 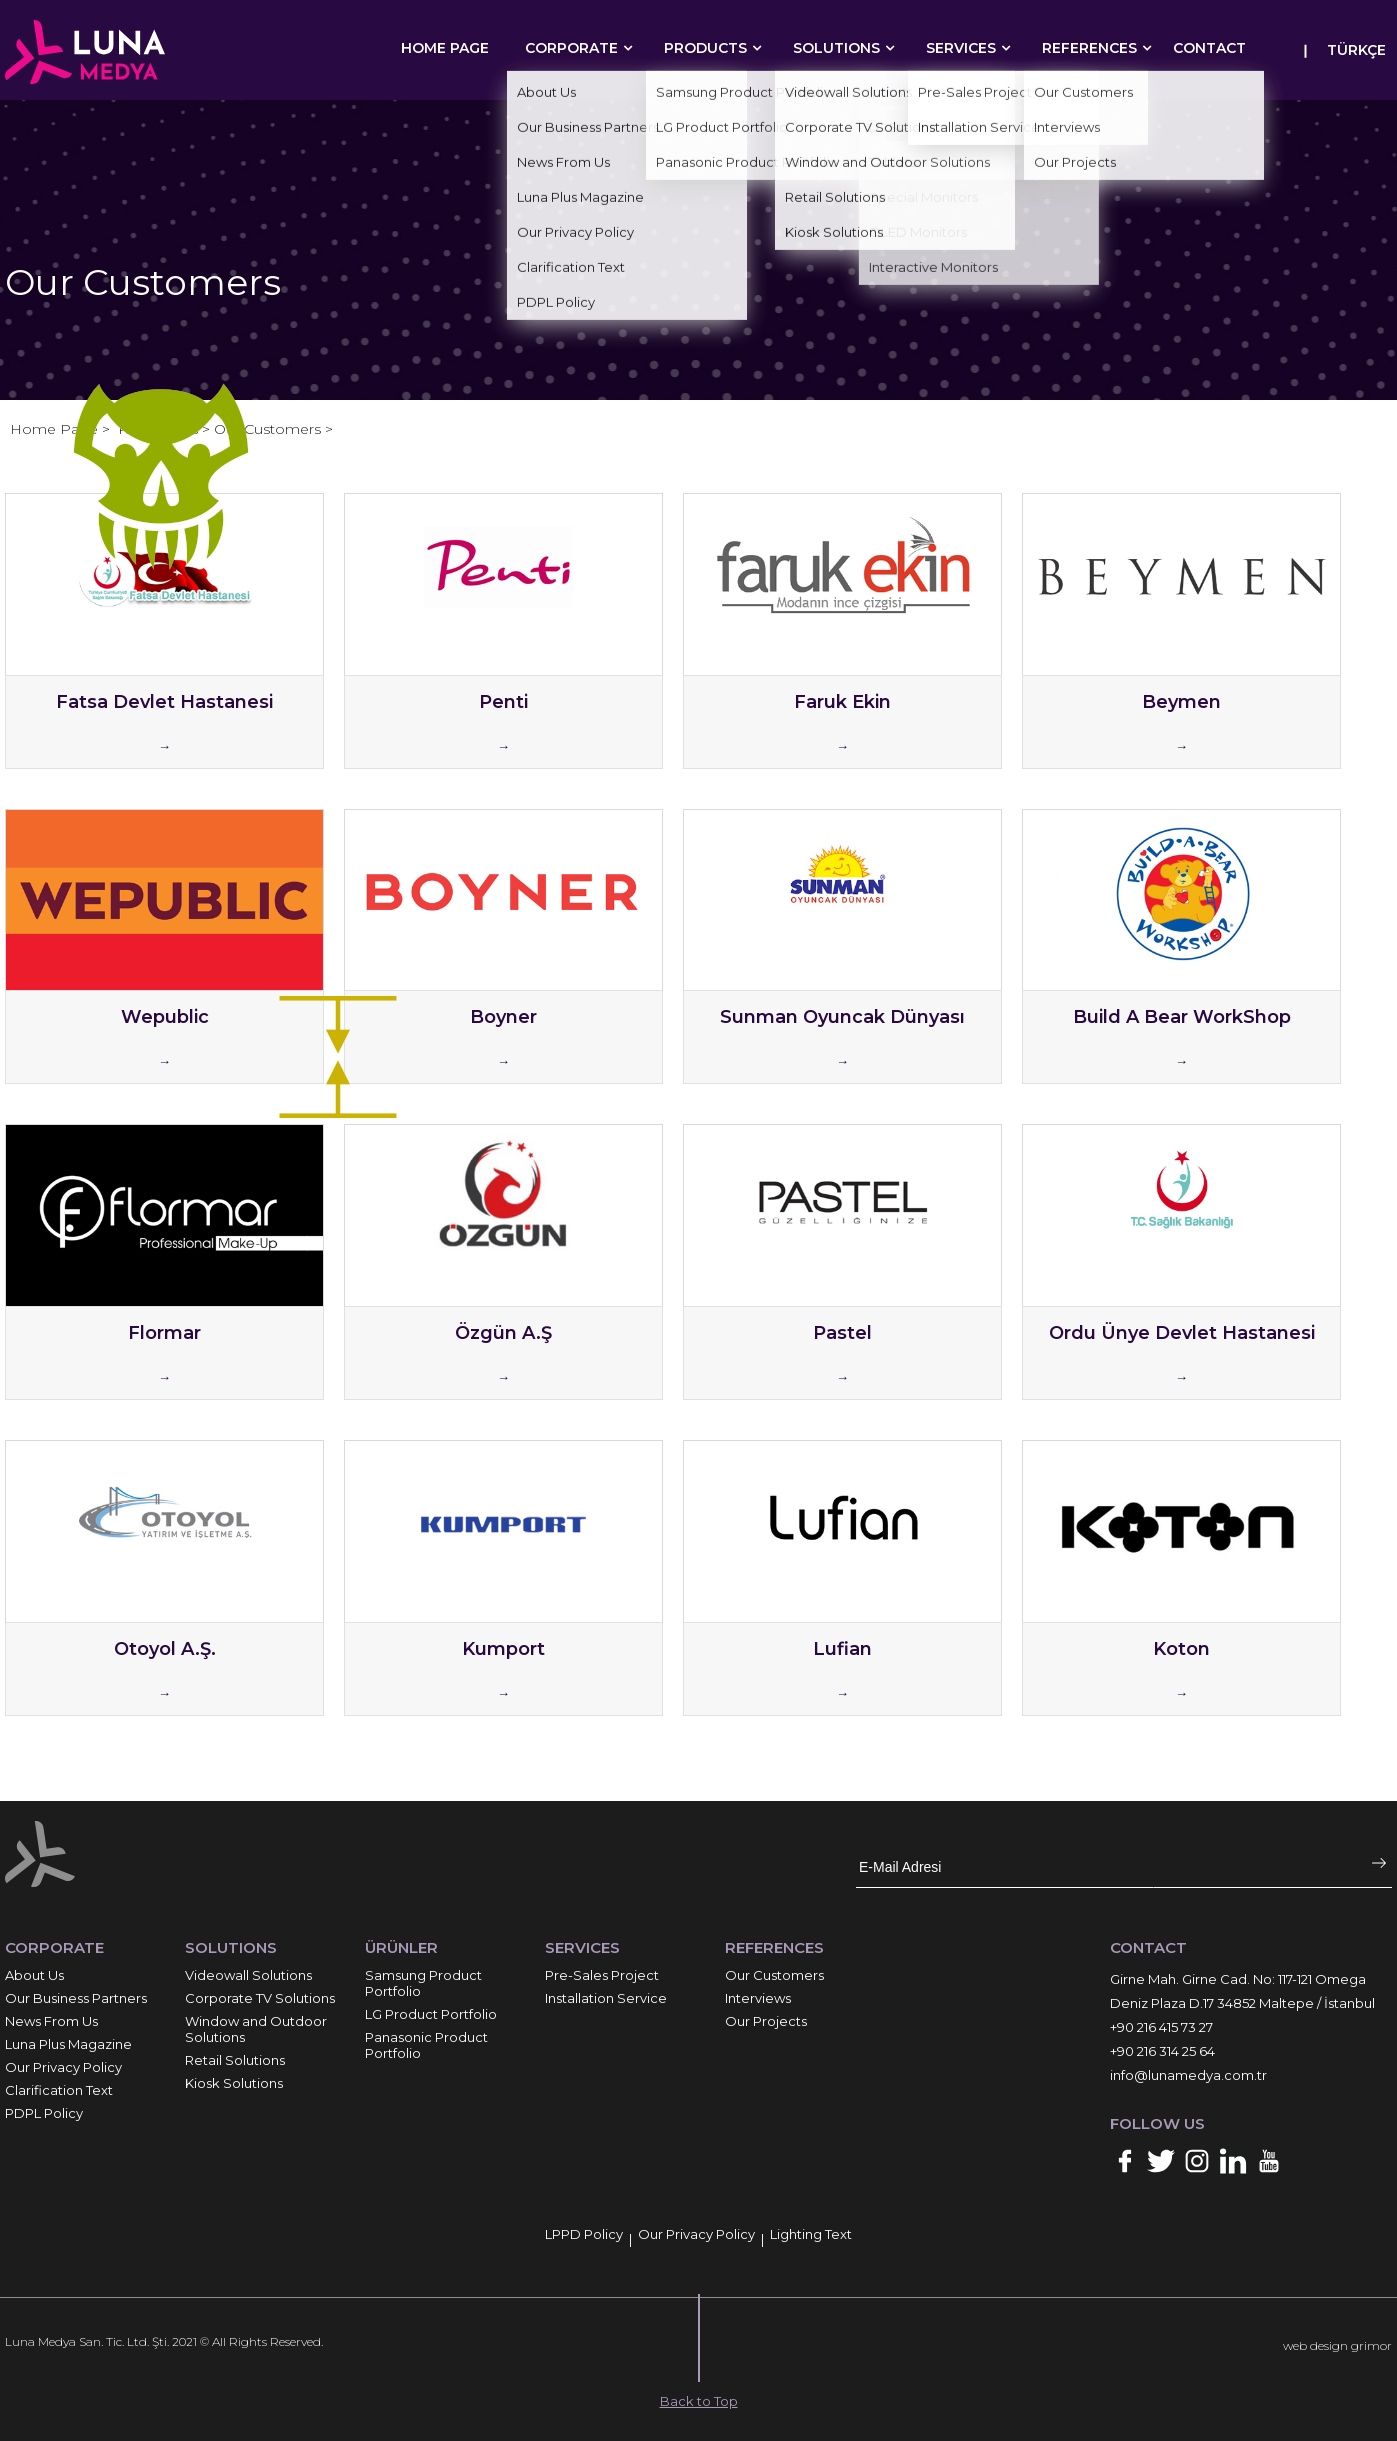 What do you see at coordinates (338, 1057) in the screenshot?
I see `join a game or session` at bounding box center [338, 1057].